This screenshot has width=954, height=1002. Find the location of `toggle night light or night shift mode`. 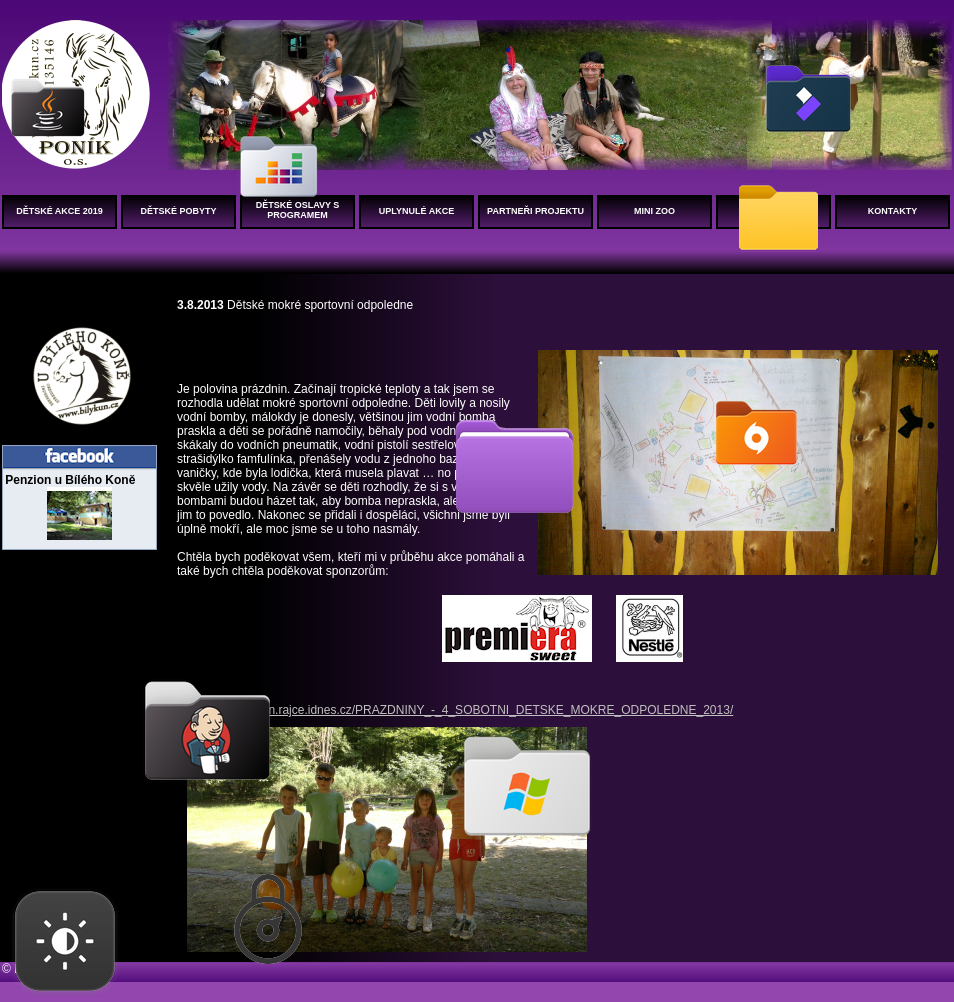

toggle night light or night shift mode is located at coordinates (65, 943).